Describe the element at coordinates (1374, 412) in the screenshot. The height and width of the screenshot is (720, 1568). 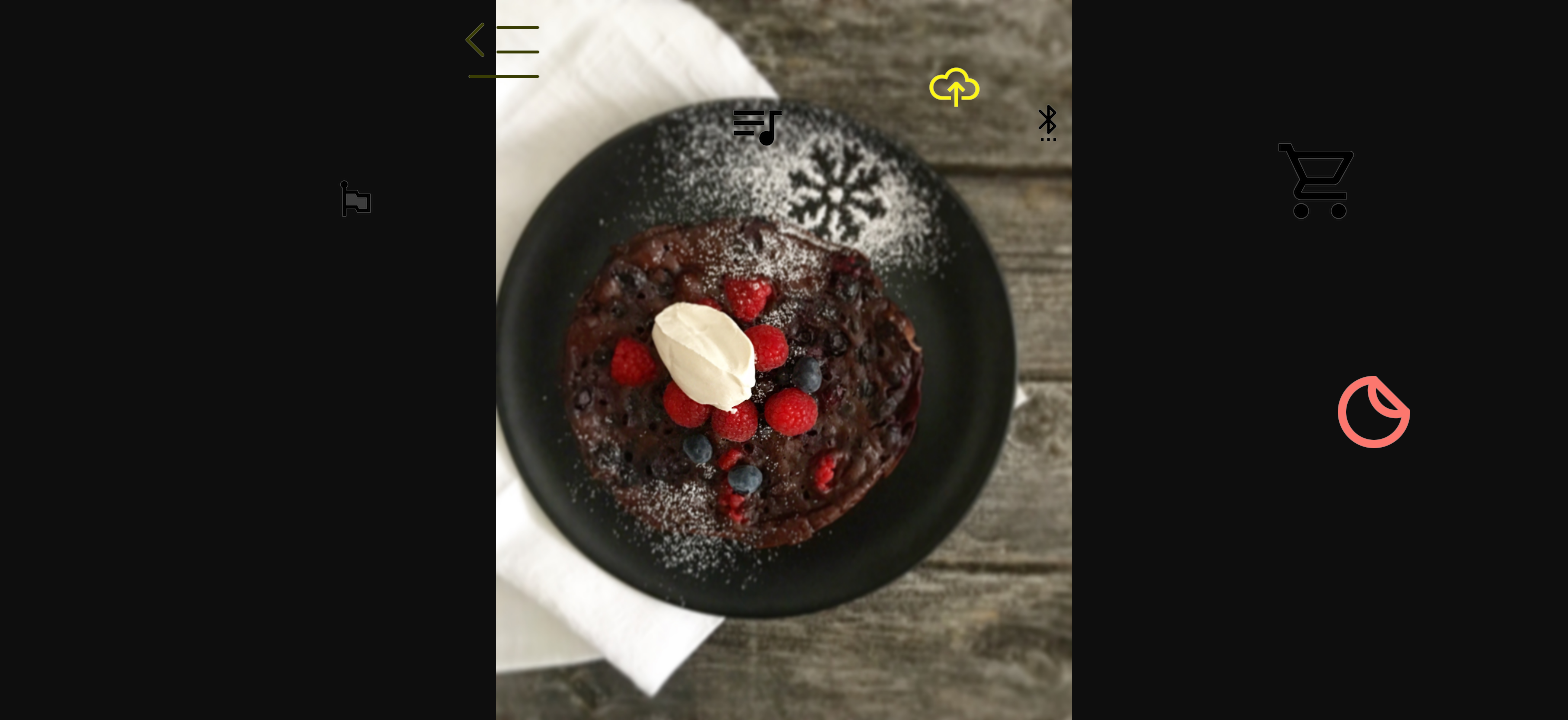
I see `add a sticker to your message` at that location.